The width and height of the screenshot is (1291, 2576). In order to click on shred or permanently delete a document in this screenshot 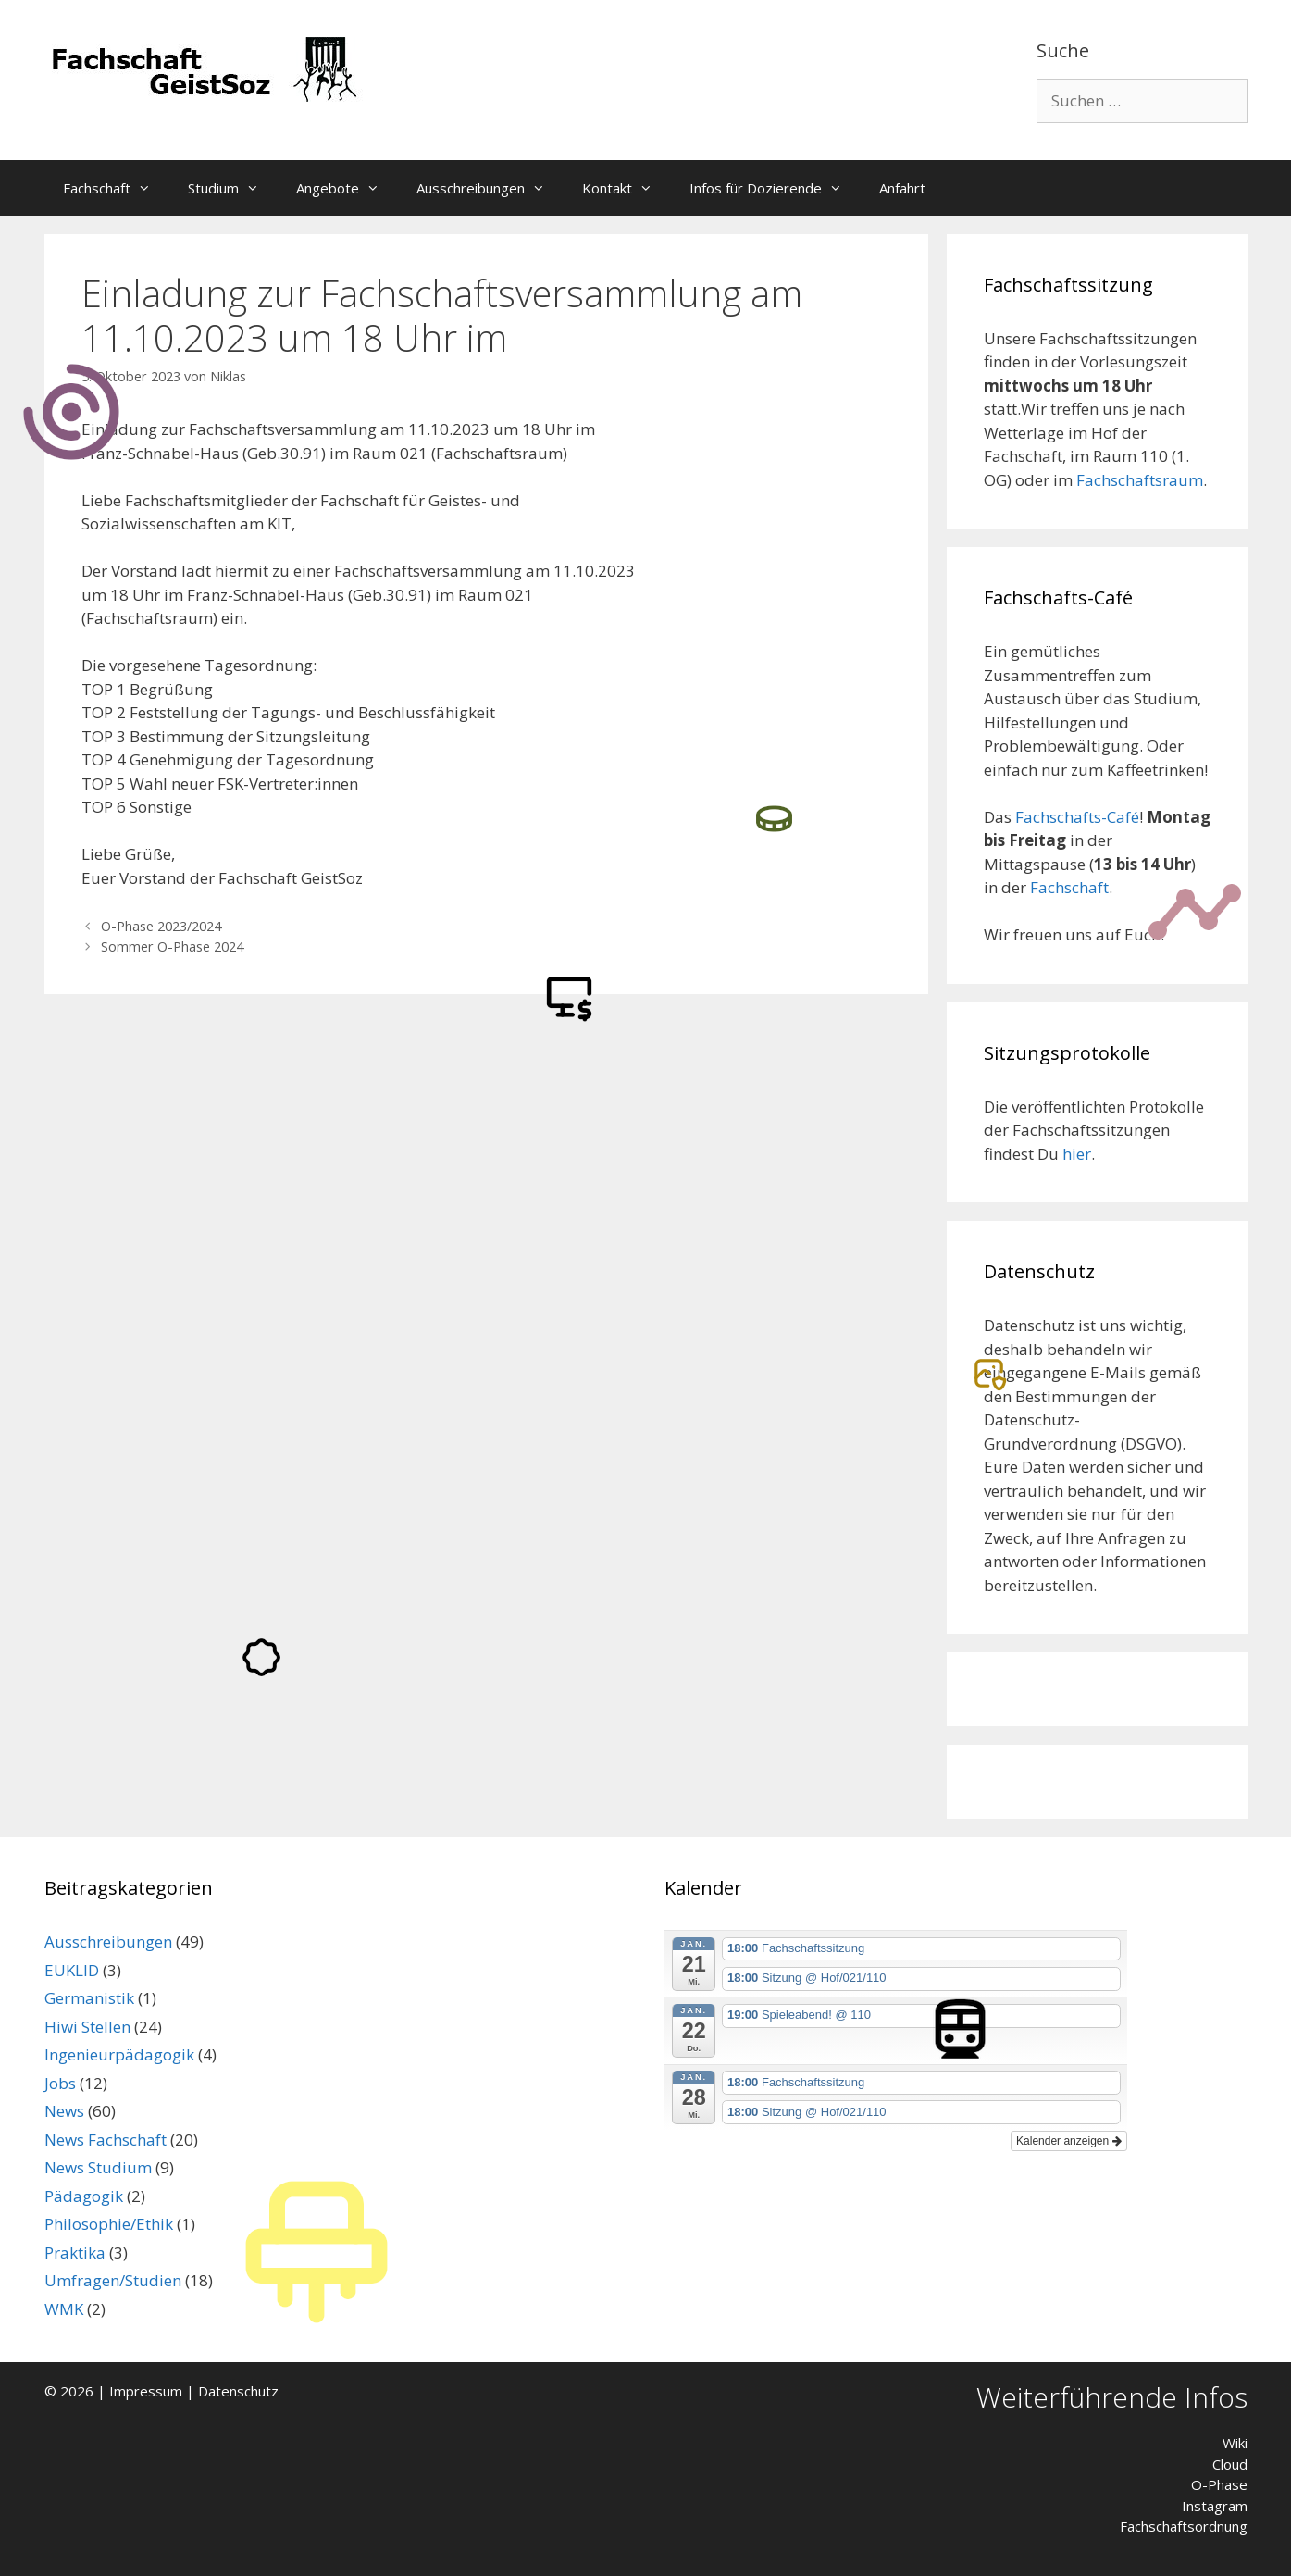, I will do `click(317, 2252)`.